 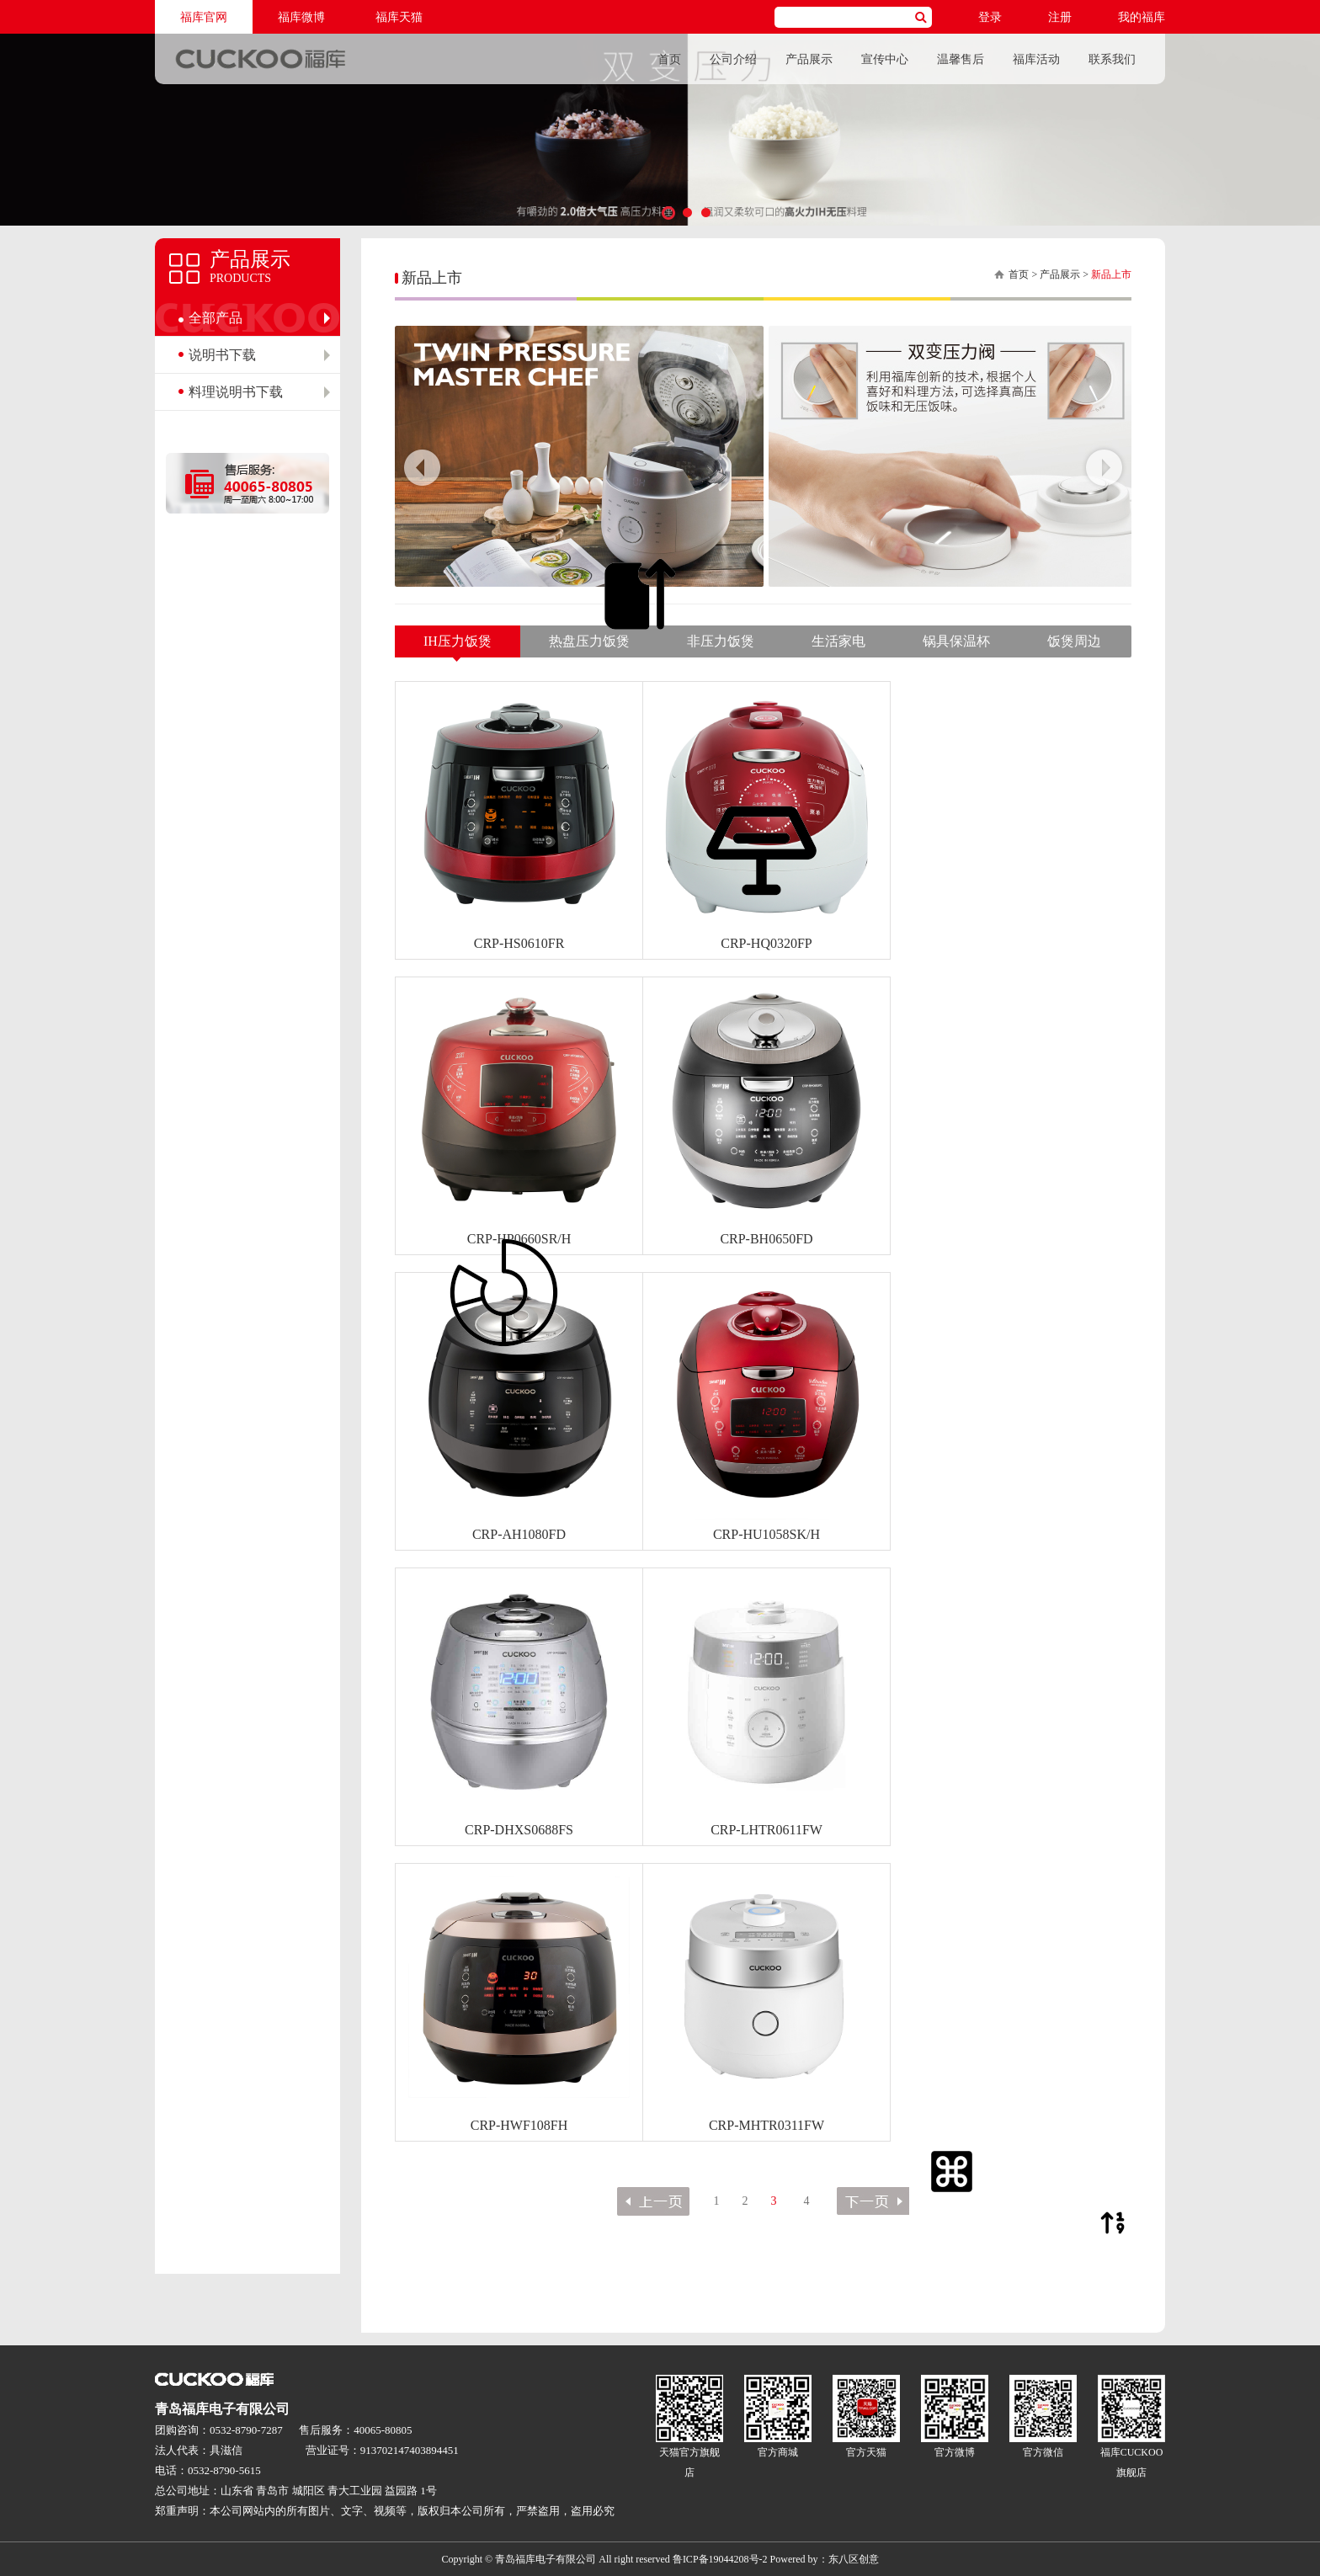 I want to click on access presentation mode, so click(x=761, y=850).